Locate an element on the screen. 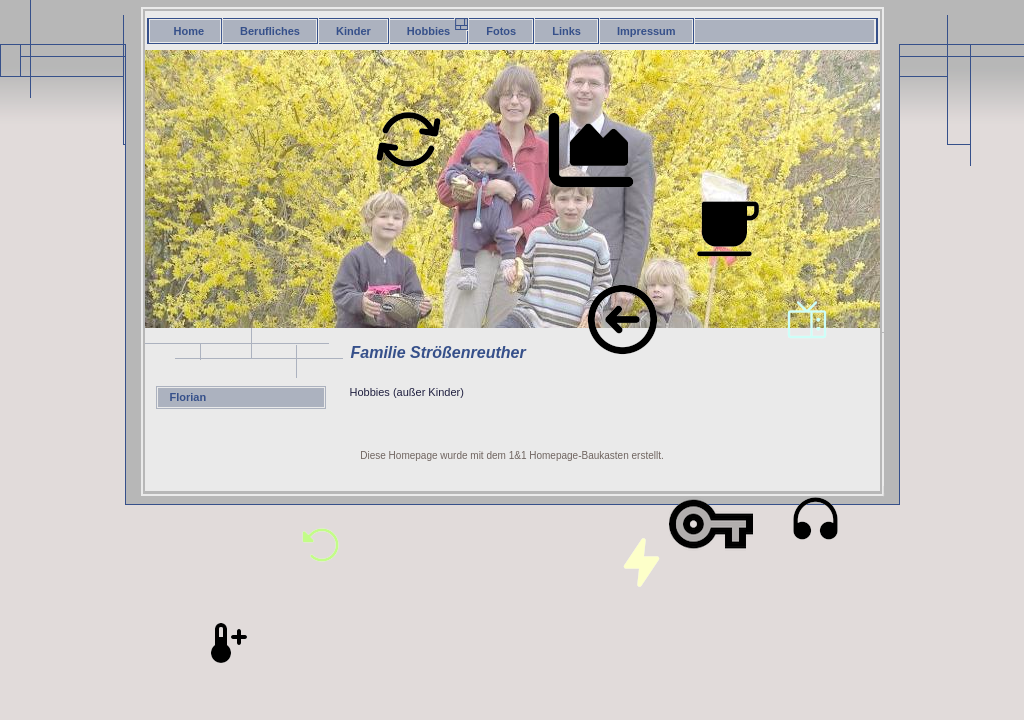  undo the last action is located at coordinates (322, 545).